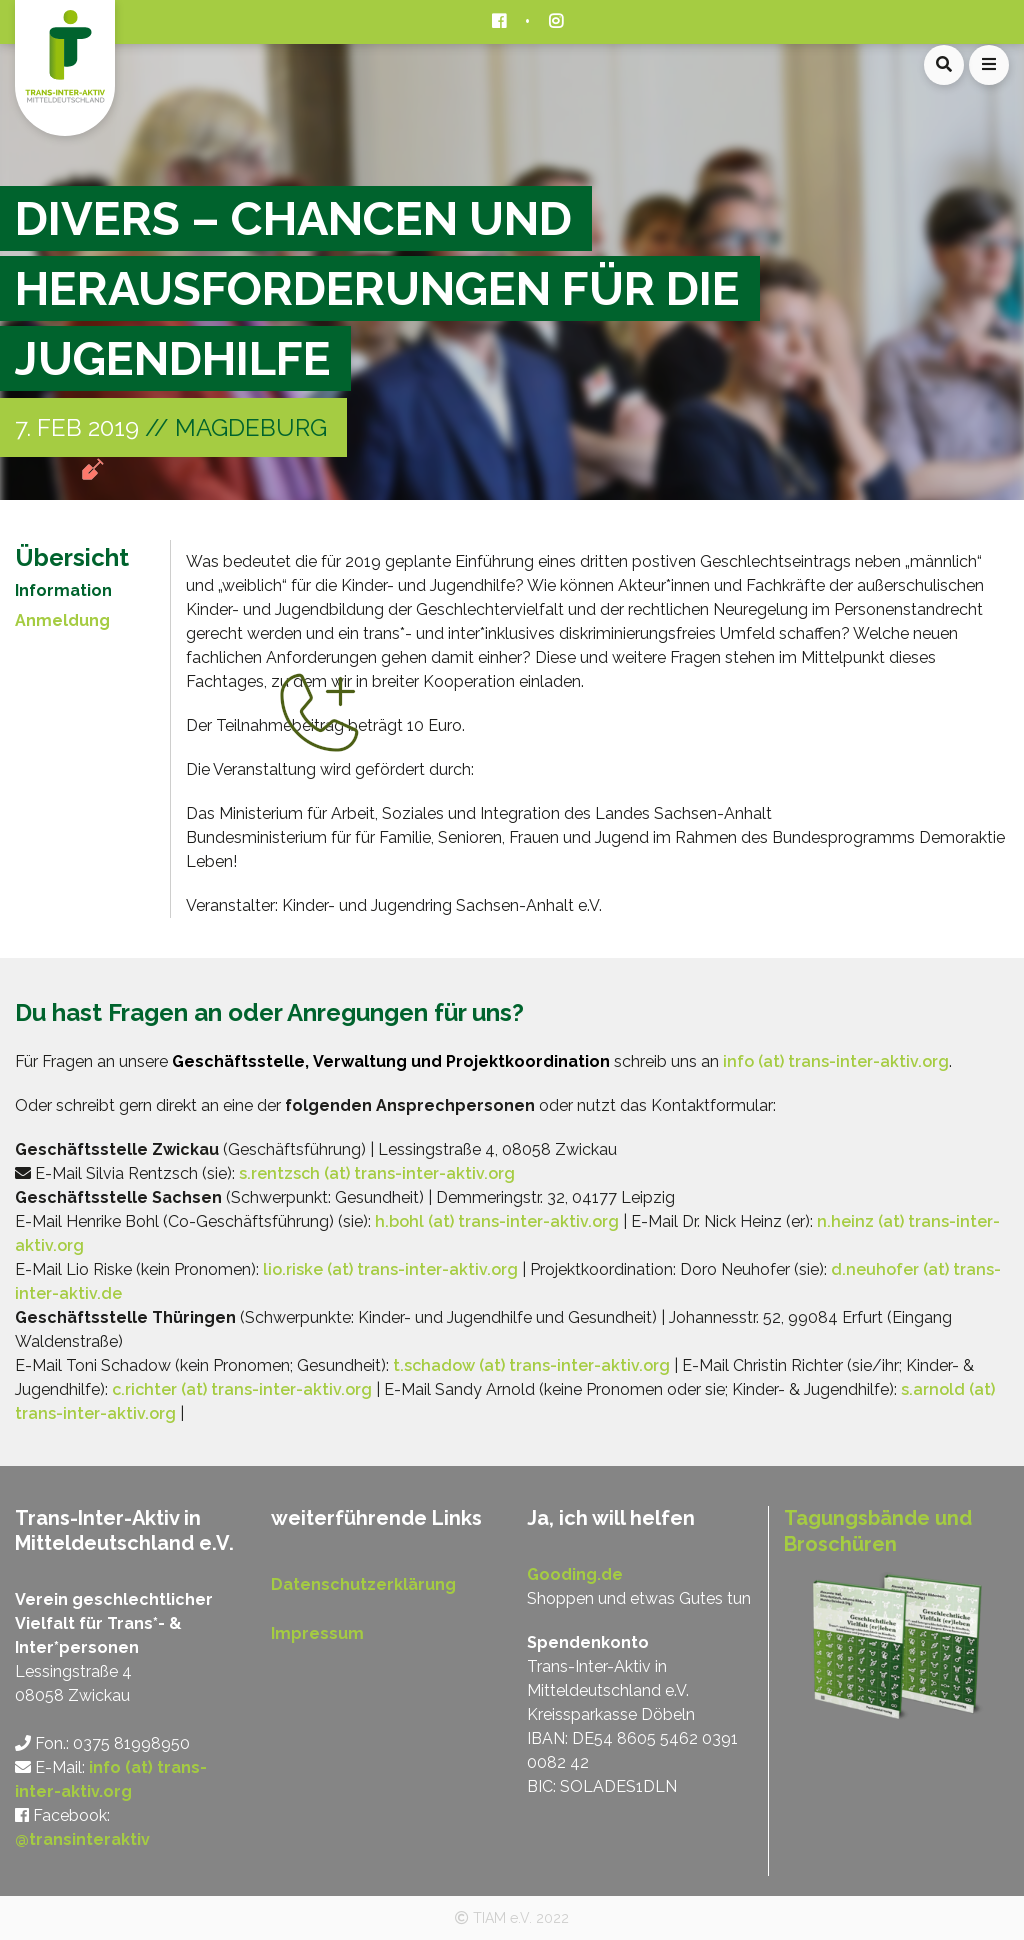 The image size is (1024, 1940). What do you see at coordinates (92, 469) in the screenshot?
I see `gardening or landscaping tools` at bounding box center [92, 469].